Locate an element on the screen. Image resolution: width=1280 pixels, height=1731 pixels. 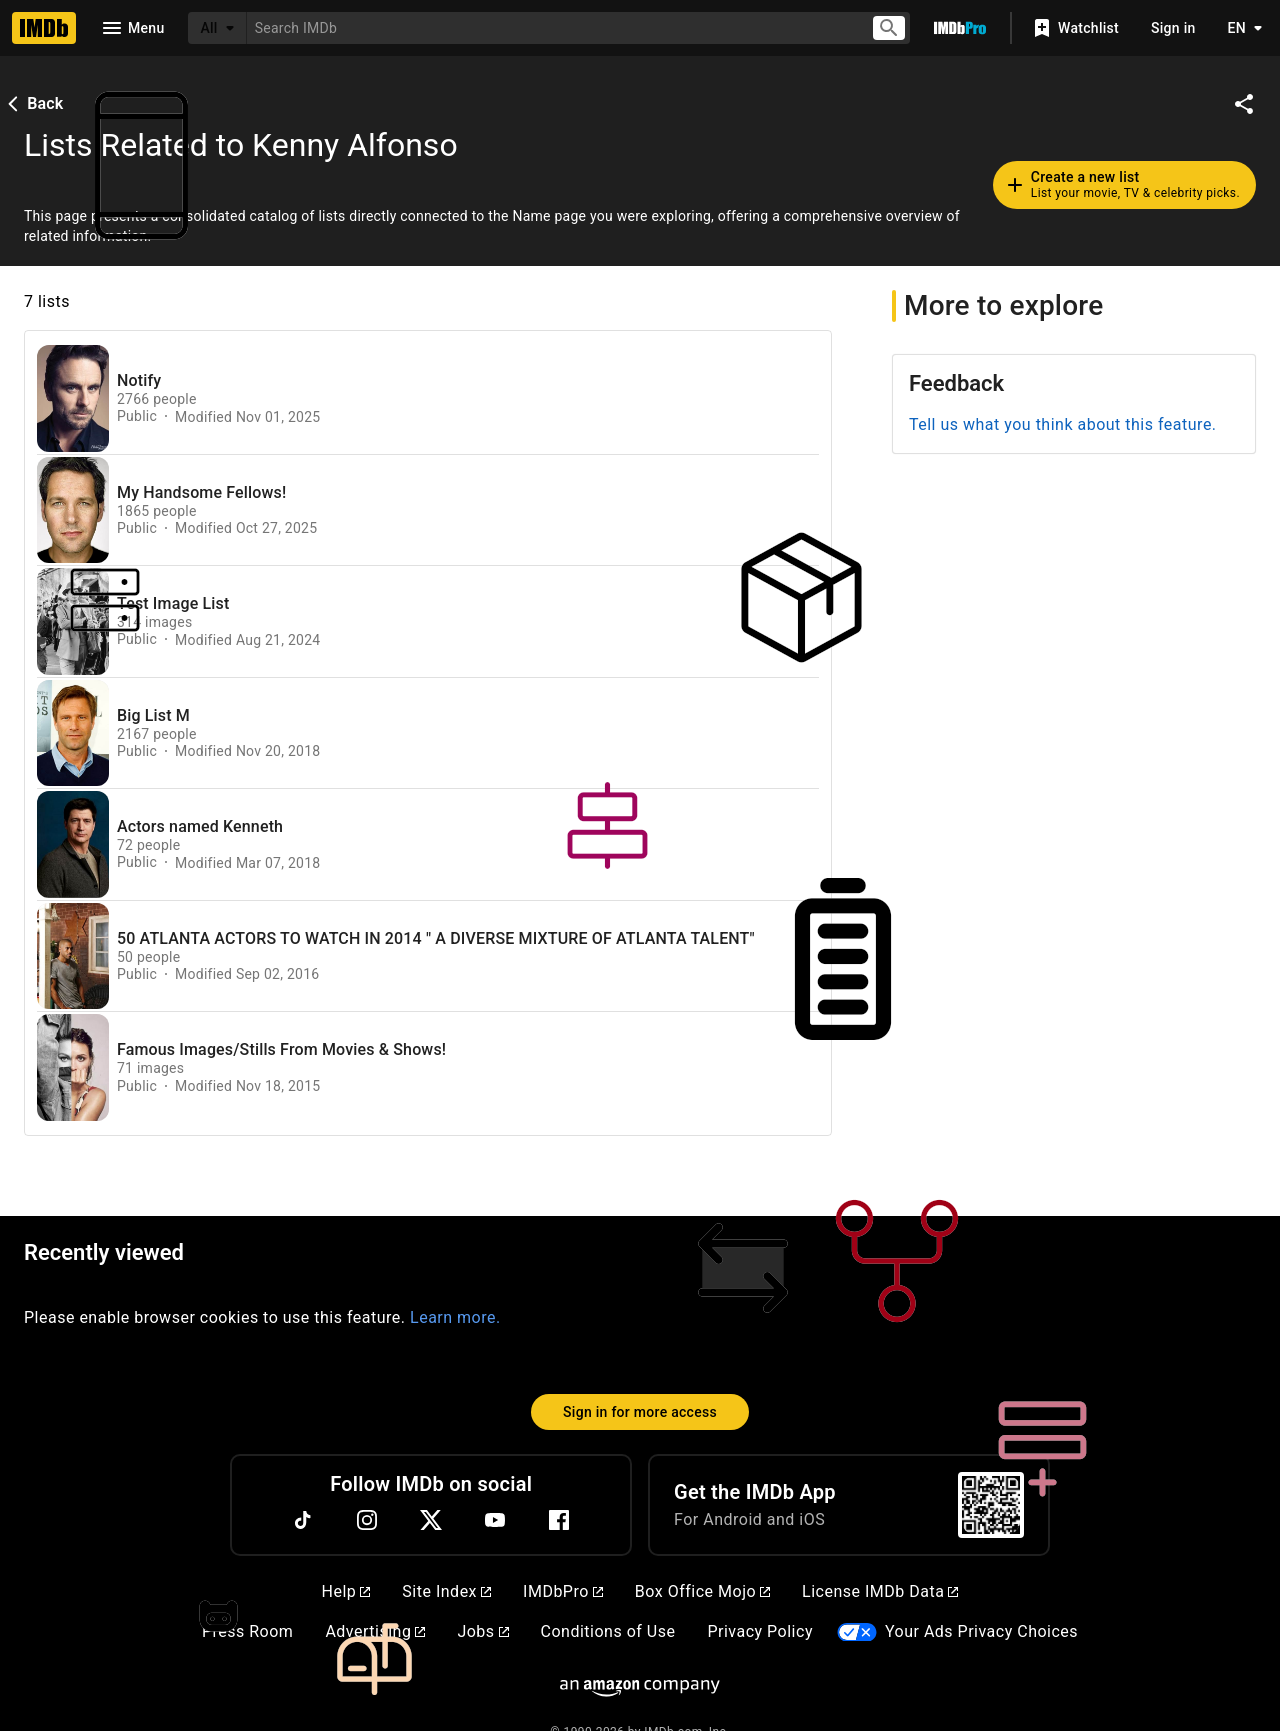
fork a repository or branch is located at coordinates (897, 1261).